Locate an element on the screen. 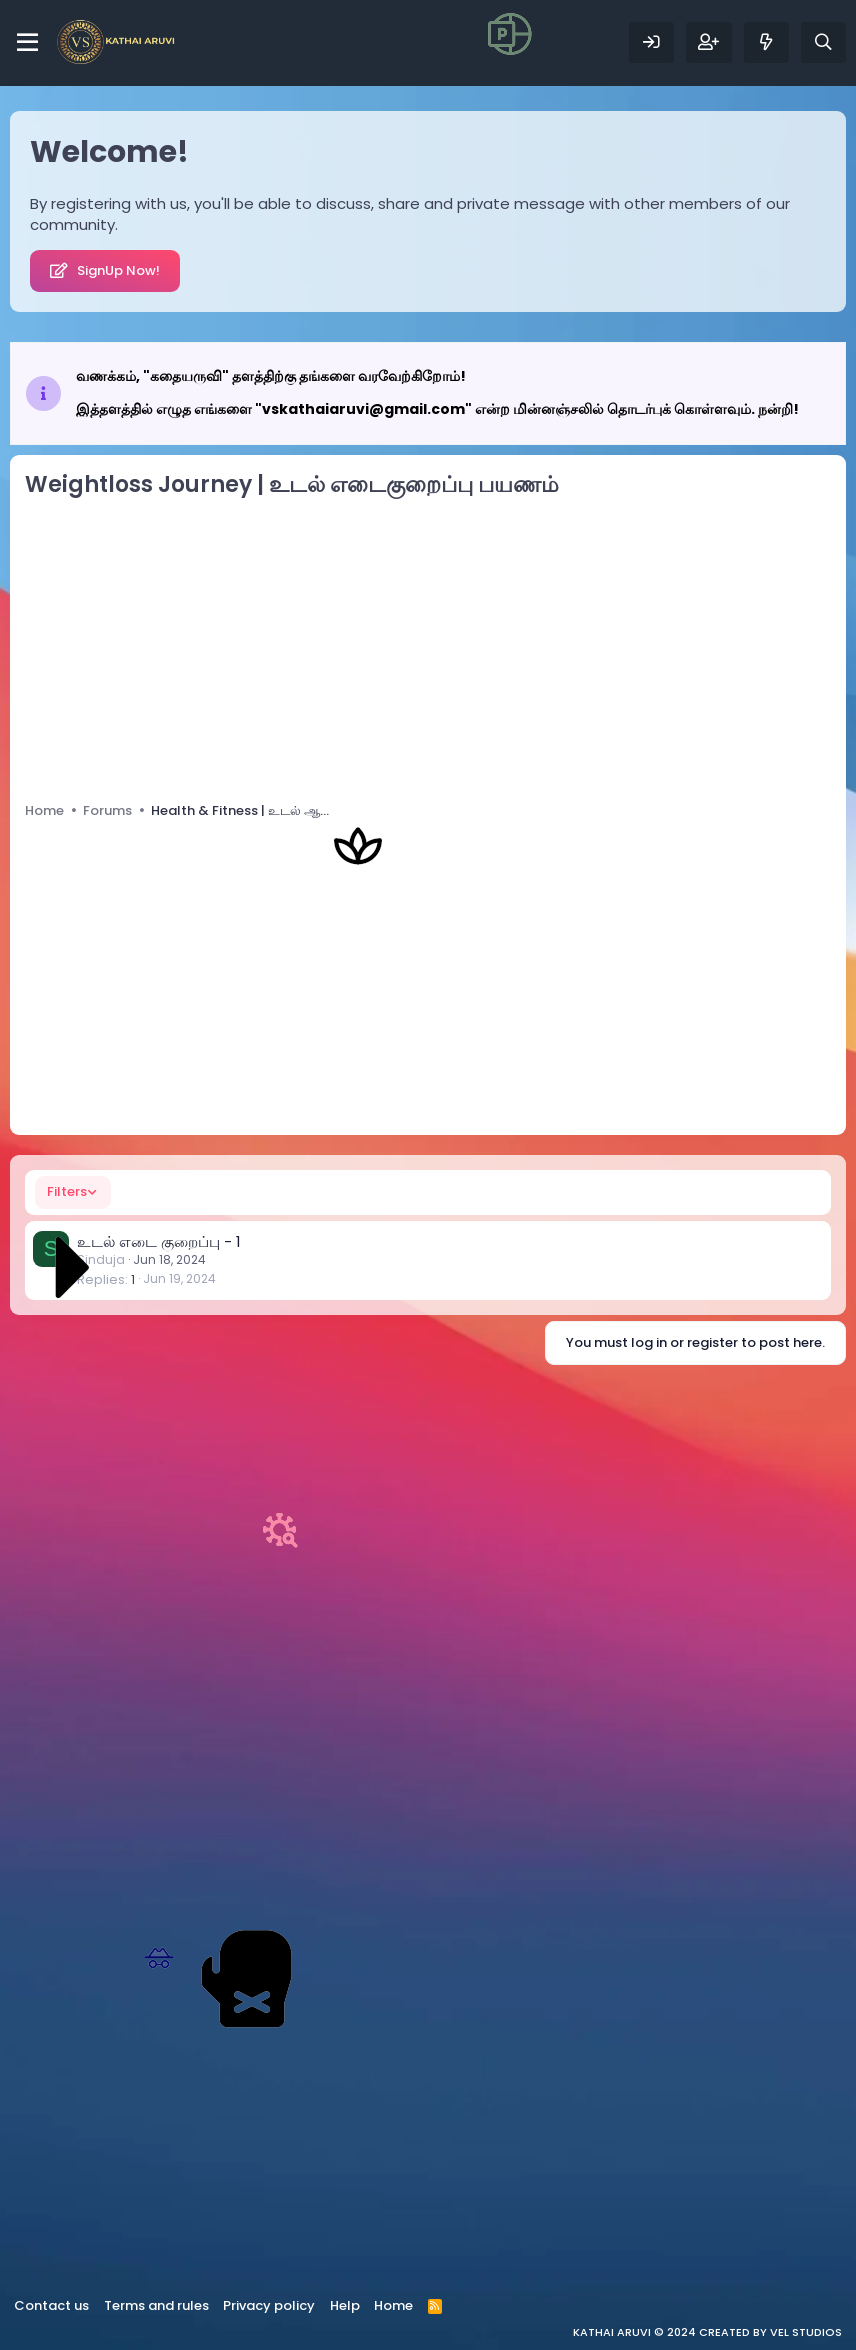 The height and width of the screenshot is (2350, 856). access plant care or gardening features is located at coordinates (358, 847).